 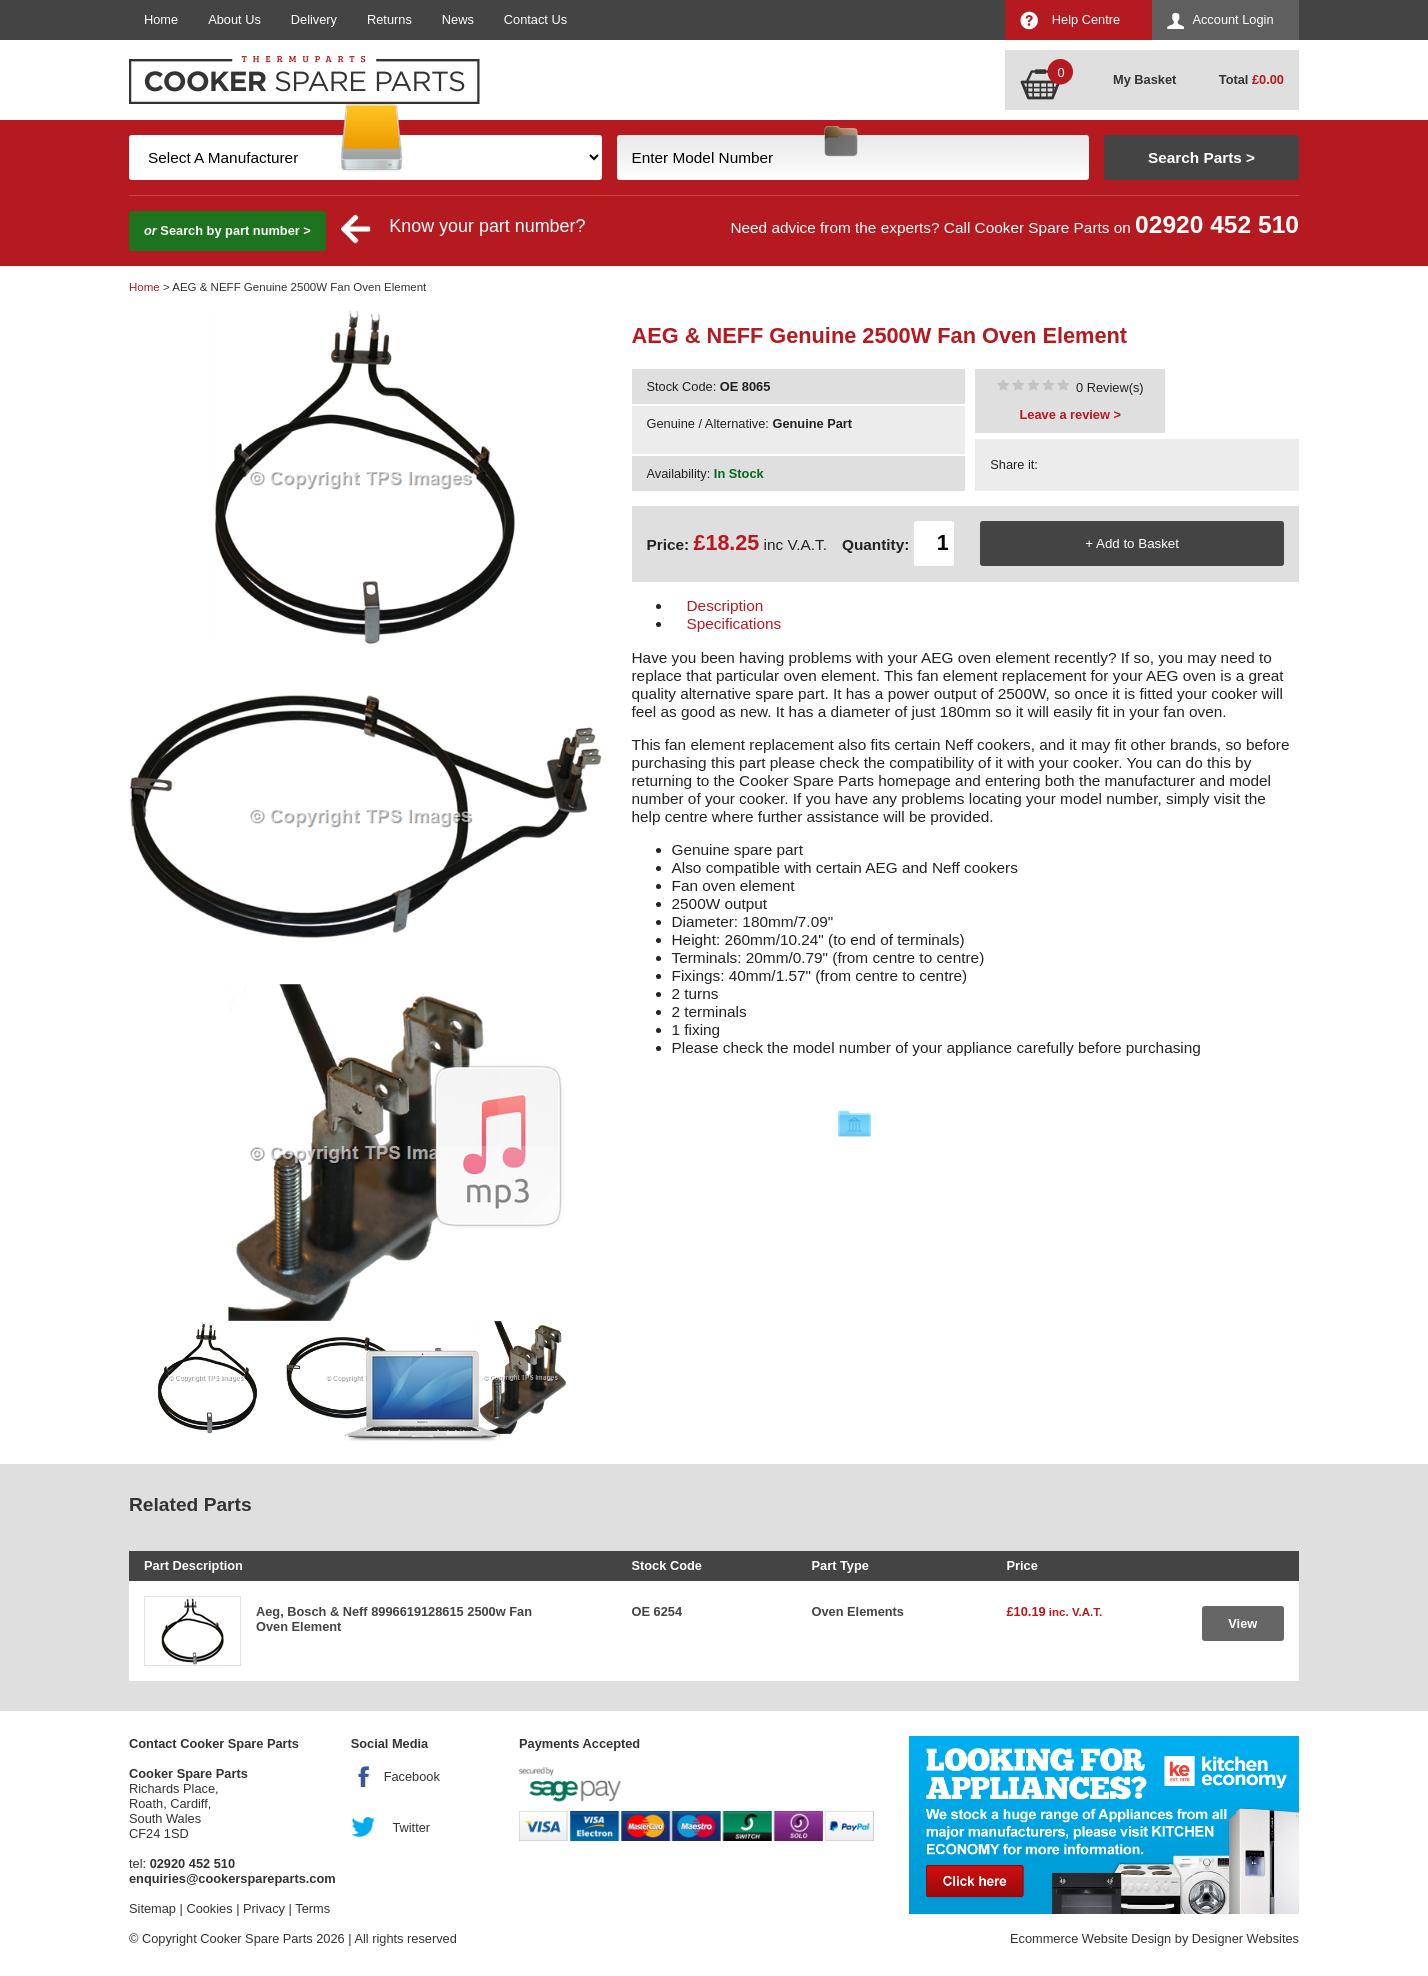 I want to click on access external storage drives, so click(x=371, y=138).